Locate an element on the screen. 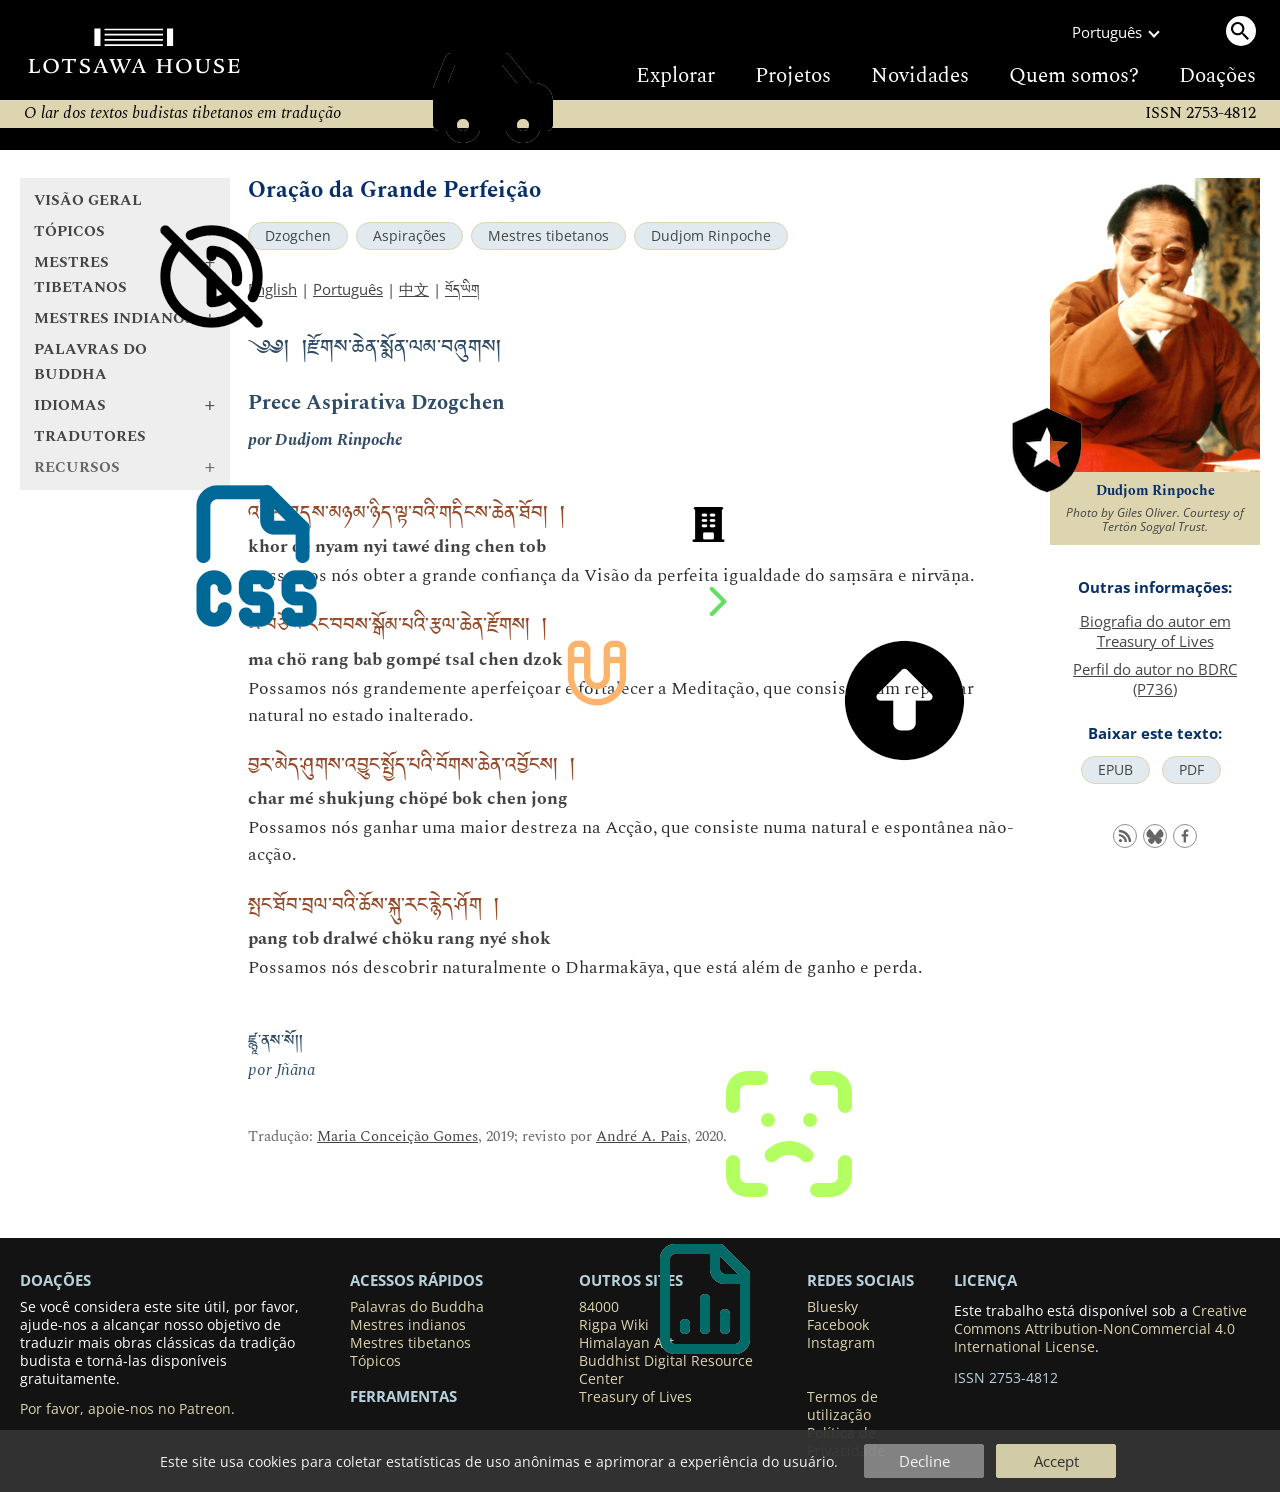 The width and height of the screenshot is (1280, 1492). view office or workplace information is located at coordinates (708, 524).